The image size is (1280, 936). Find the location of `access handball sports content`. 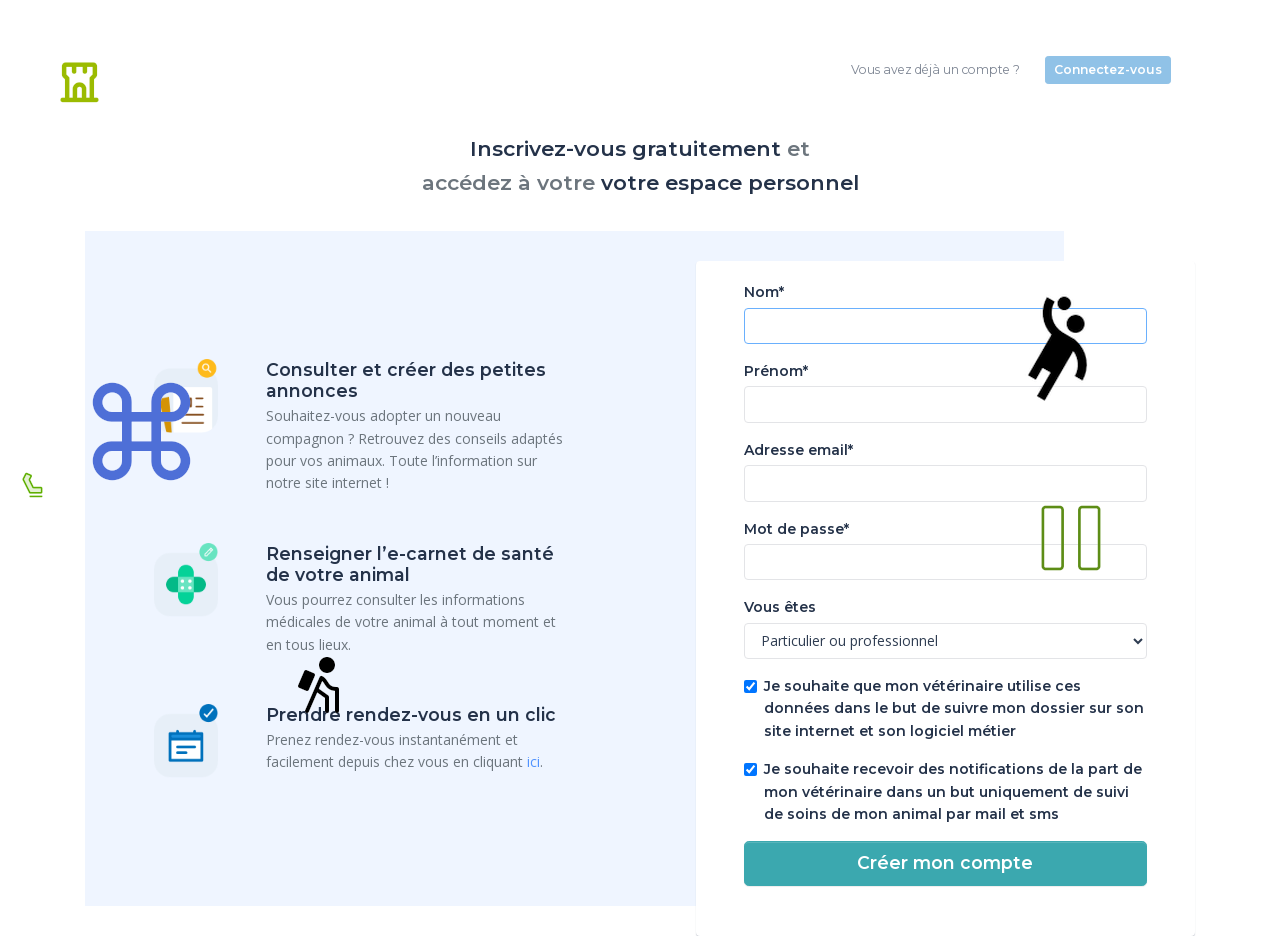

access handball sports content is located at coordinates (1057, 346).